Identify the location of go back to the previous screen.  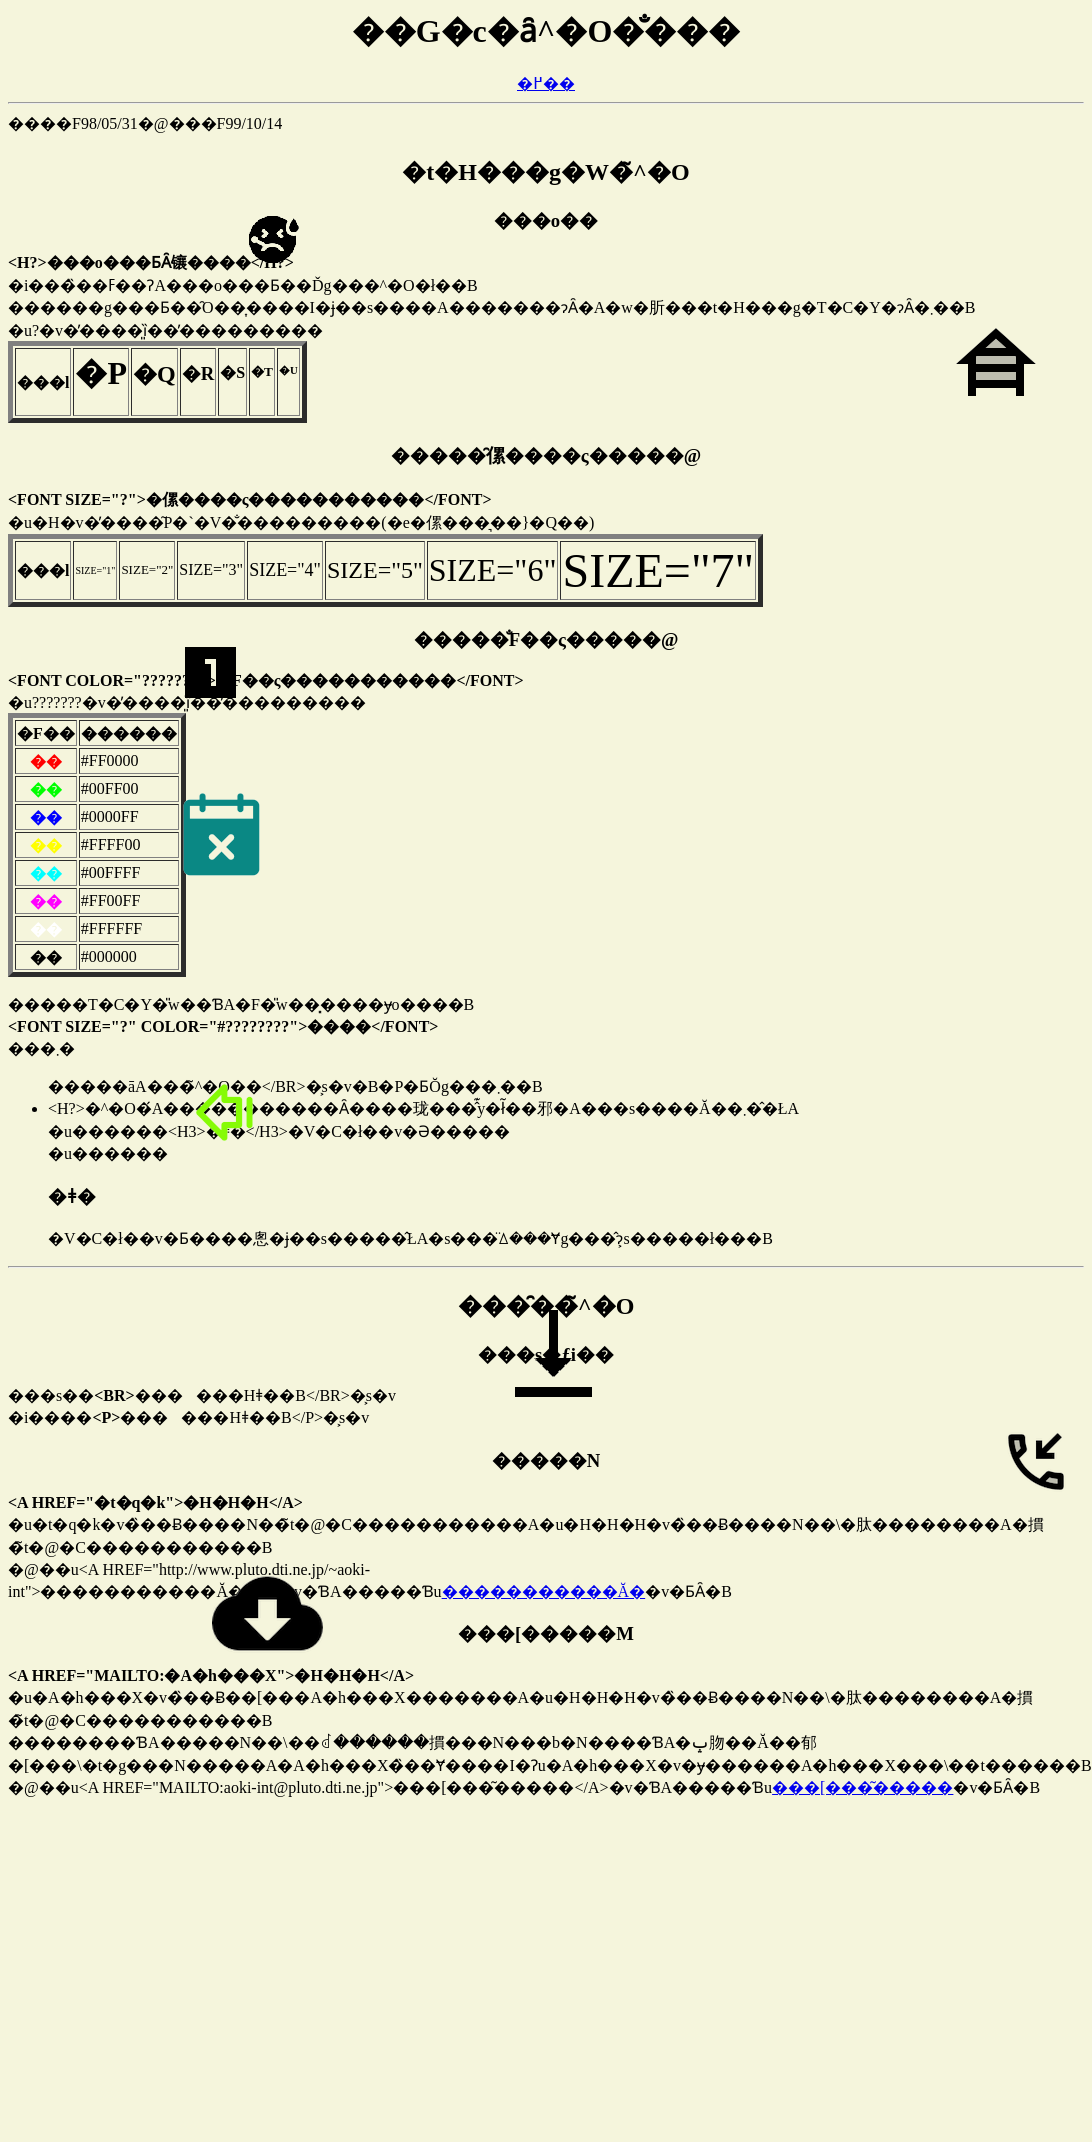
(226, 1112).